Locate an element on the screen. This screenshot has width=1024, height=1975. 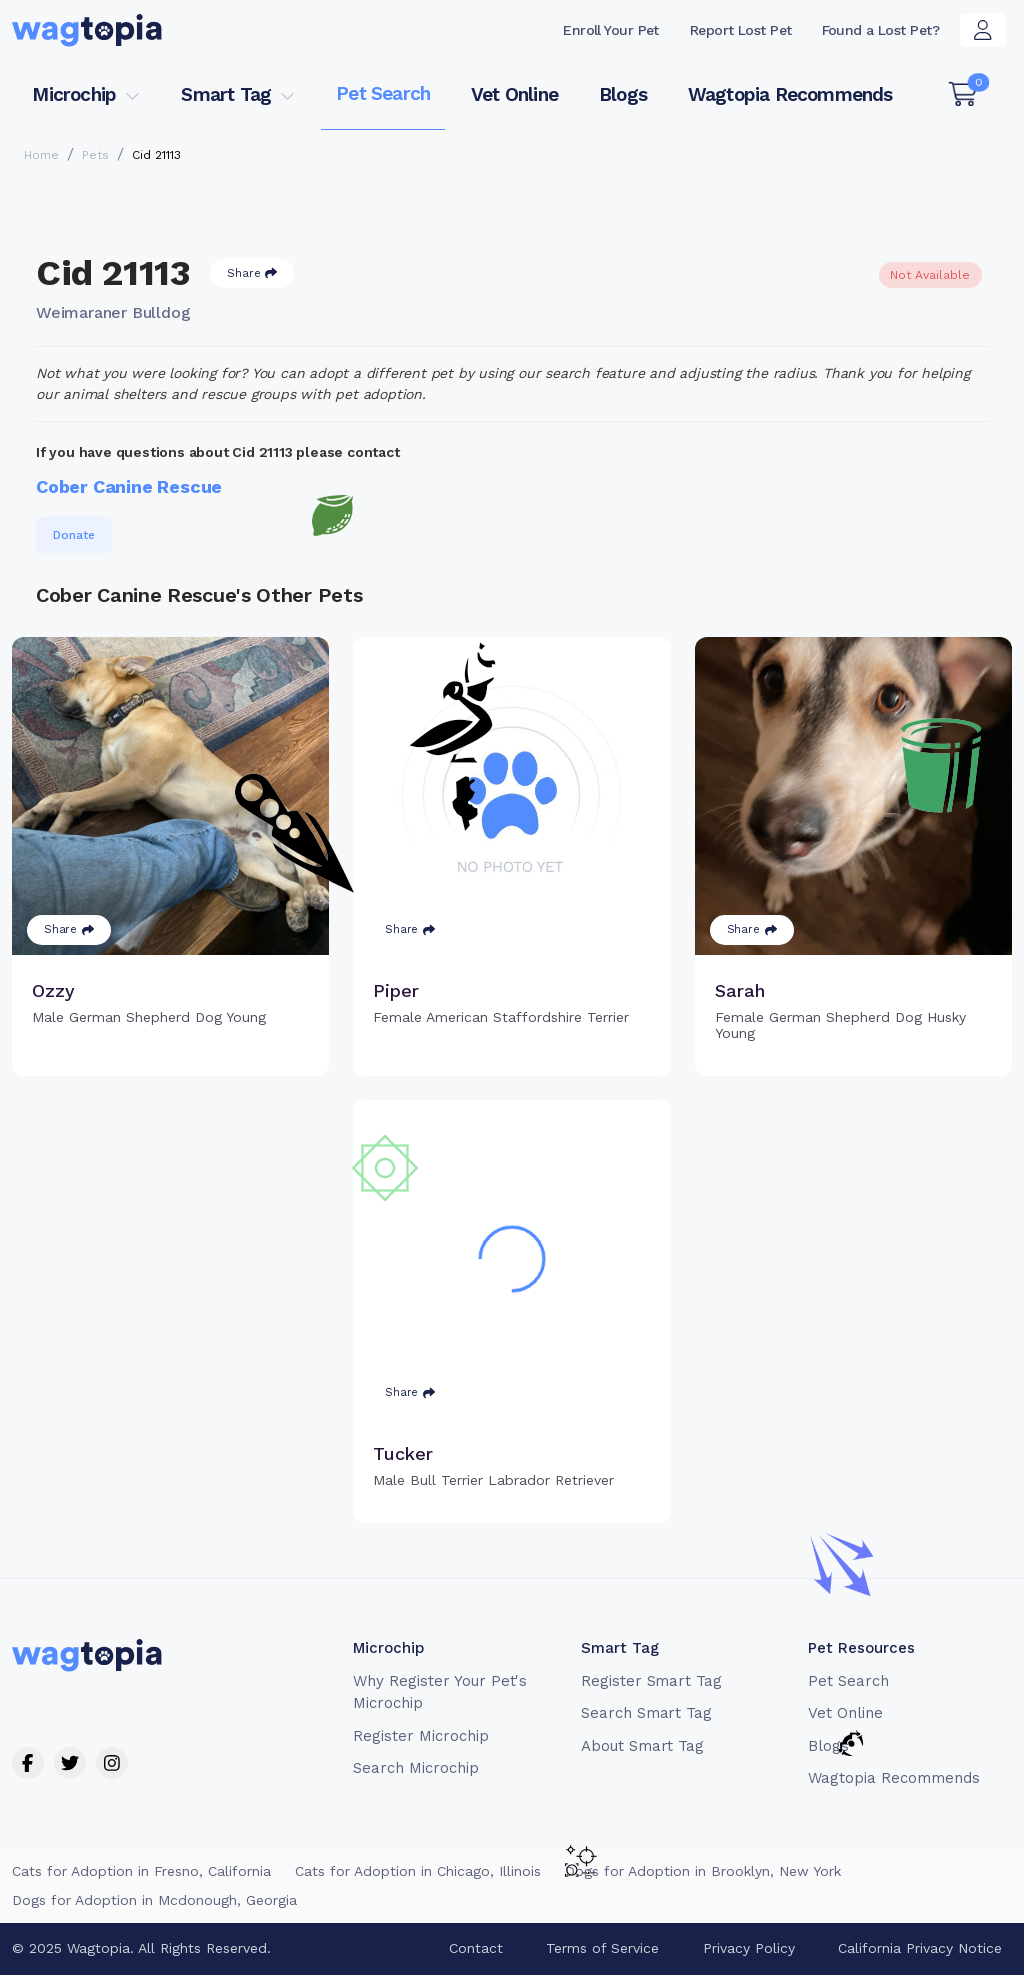
select tunisia as your country or region is located at coordinates (467, 803).